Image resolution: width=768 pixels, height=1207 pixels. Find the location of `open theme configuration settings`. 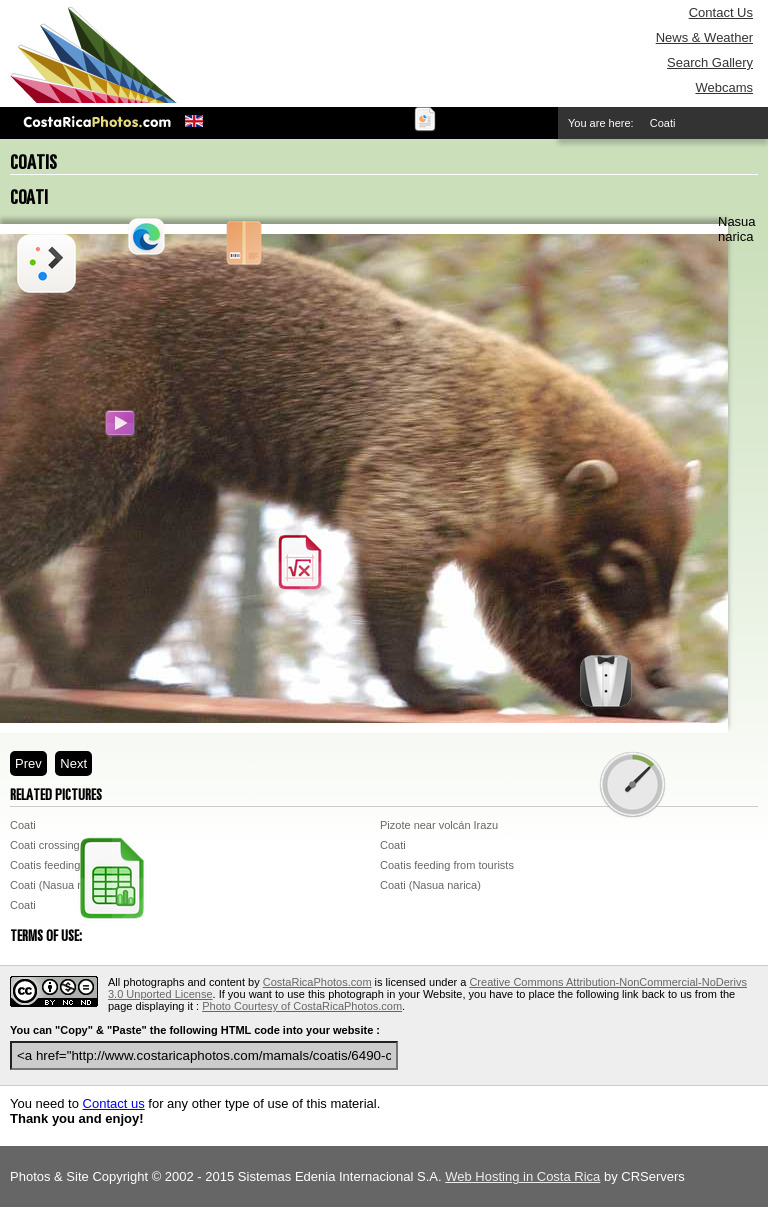

open theme configuration settings is located at coordinates (606, 681).